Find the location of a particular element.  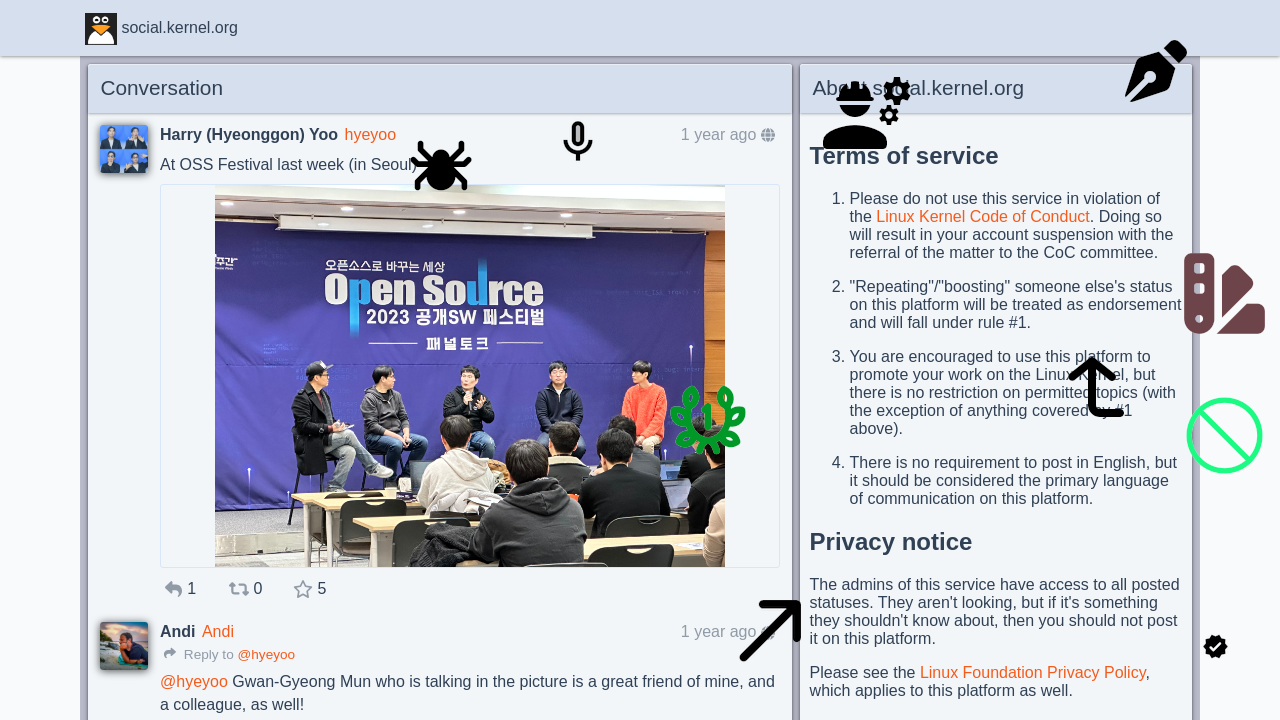

indicates an outgoing call was made is located at coordinates (771, 629).